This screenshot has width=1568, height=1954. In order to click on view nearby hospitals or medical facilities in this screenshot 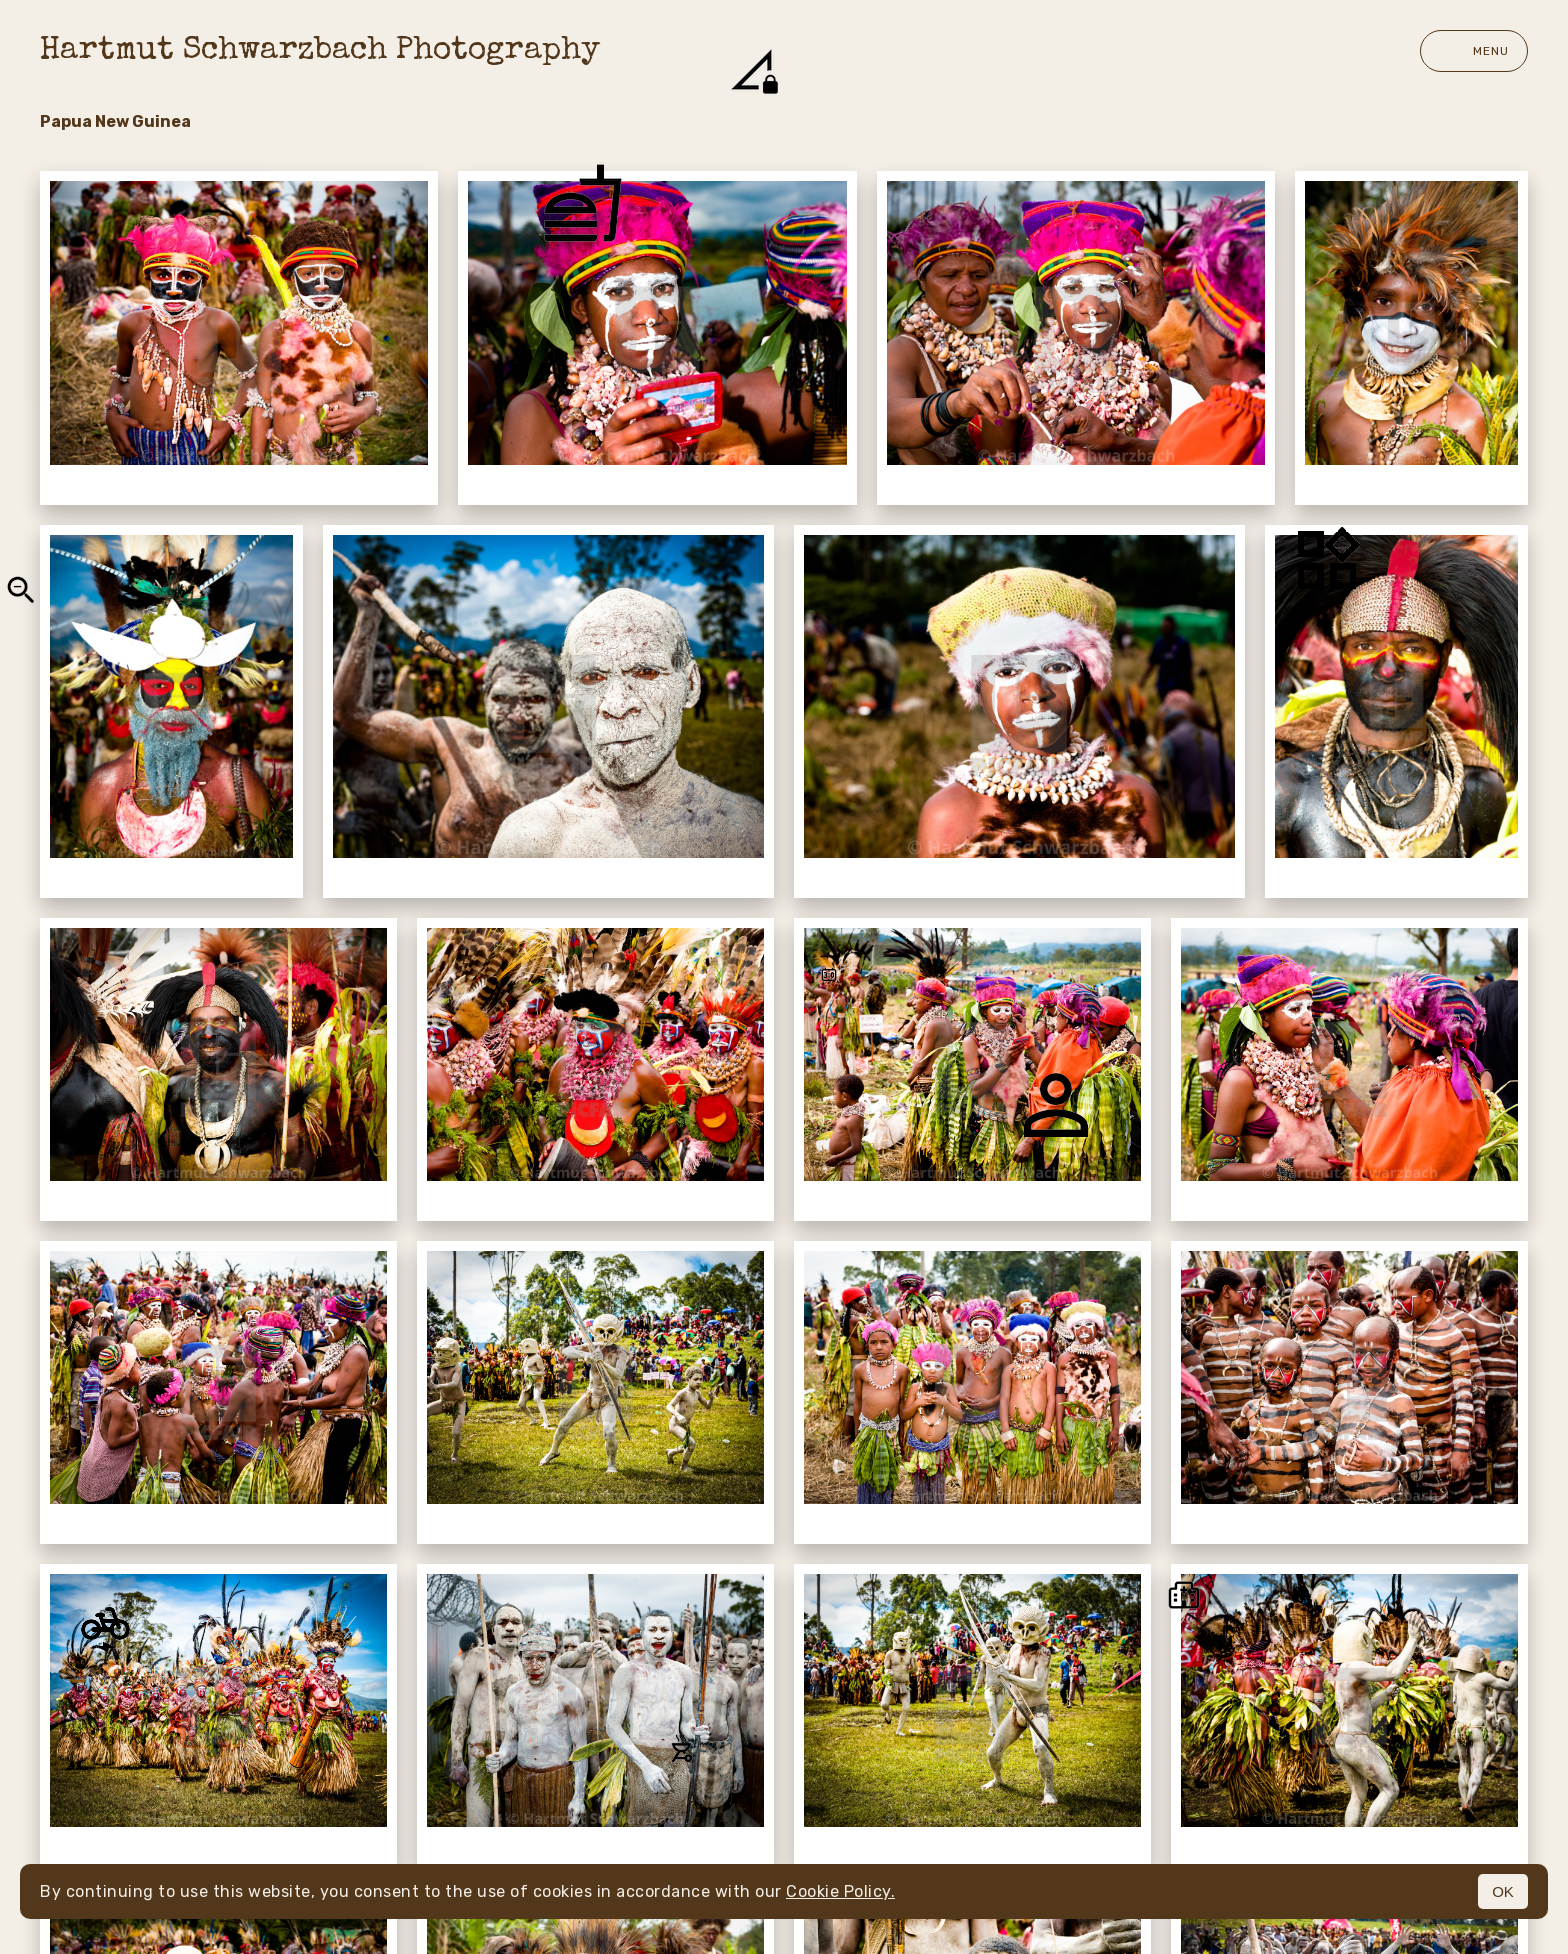, I will do `click(1184, 1595)`.